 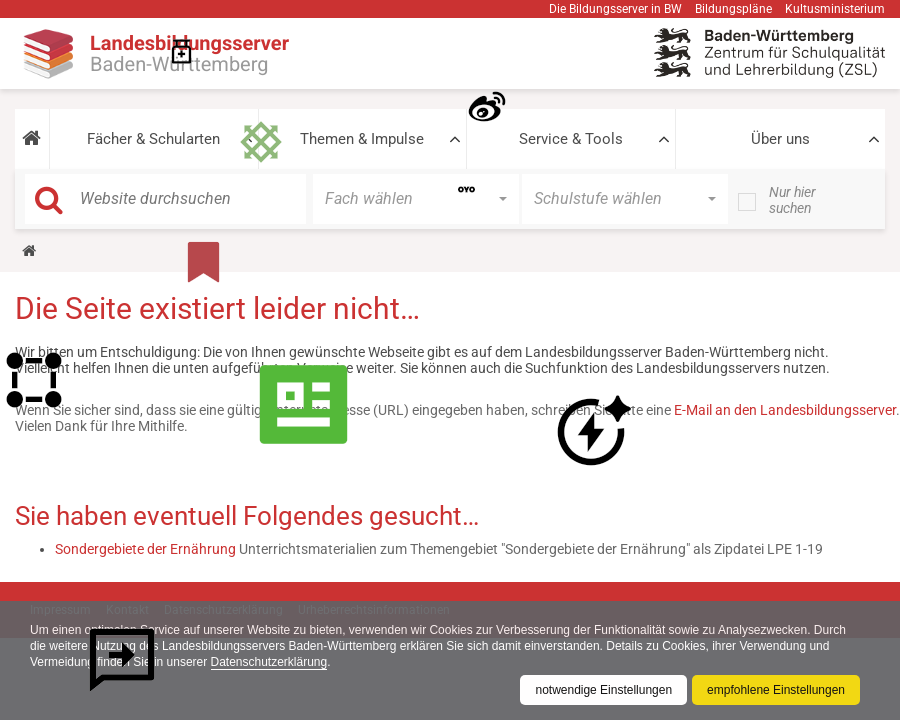 I want to click on centos linux operating system logo, so click(x=261, y=142).